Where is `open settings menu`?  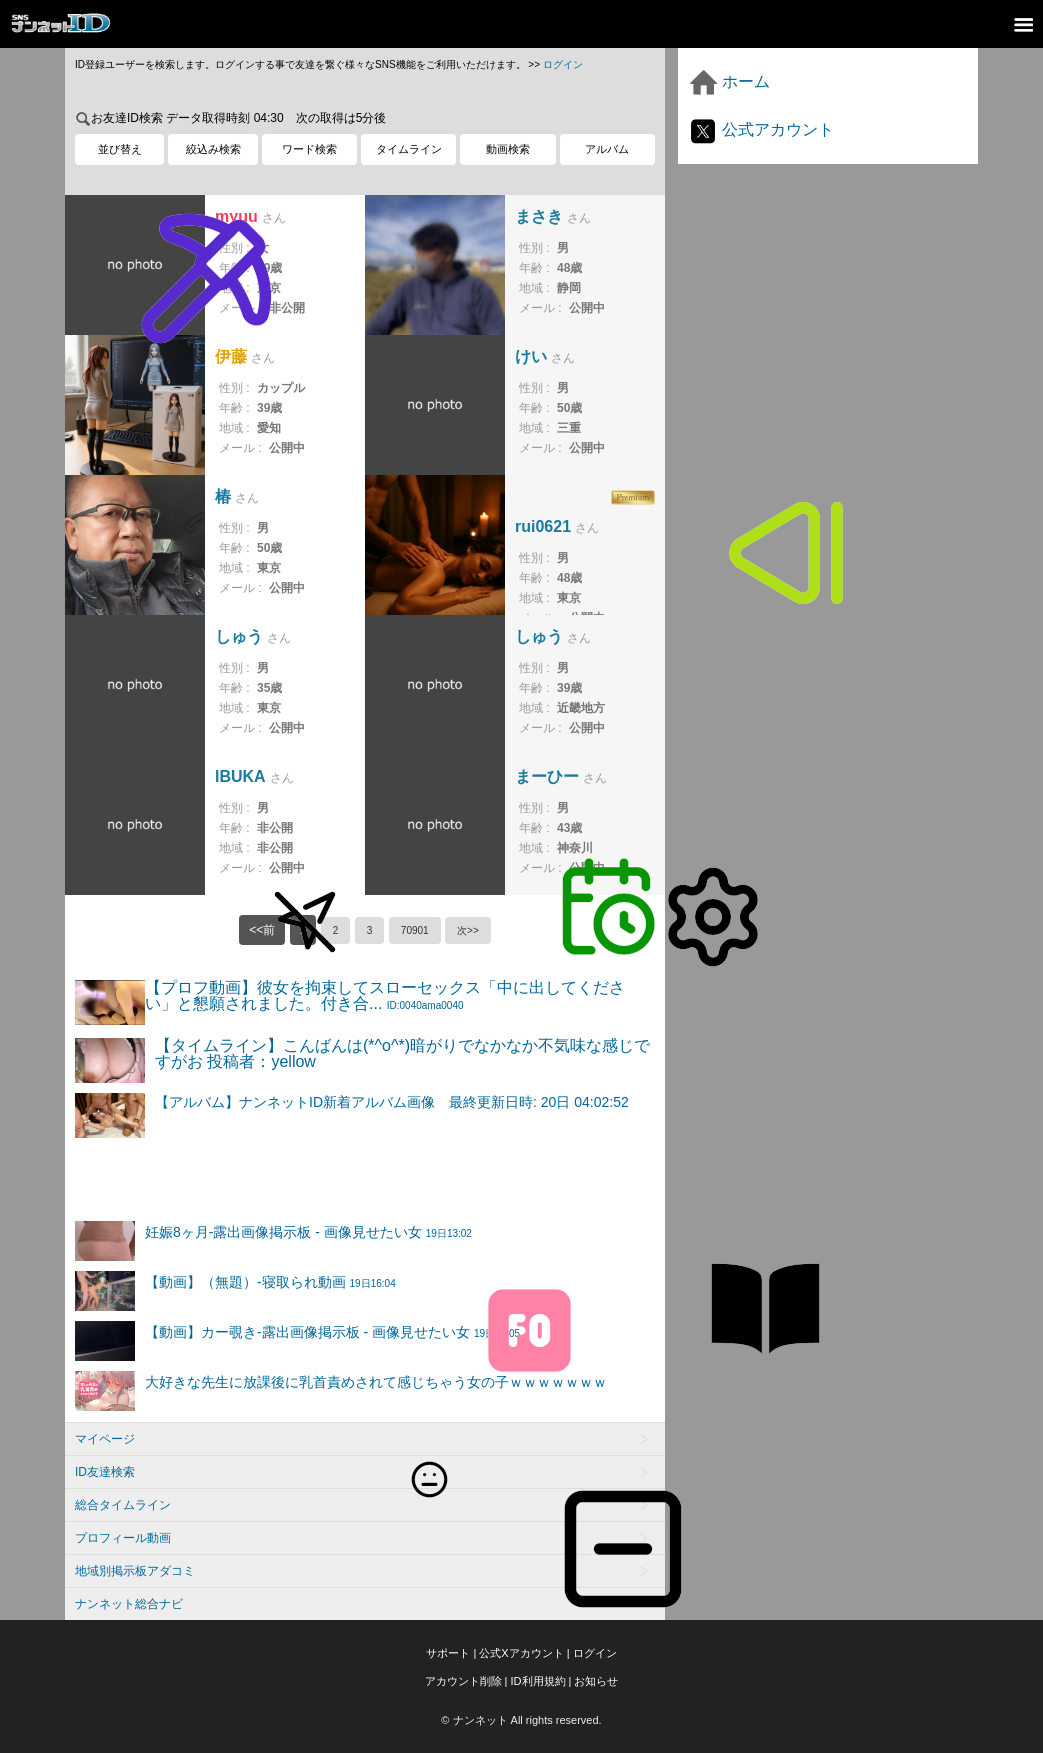
open settings menu is located at coordinates (713, 917).